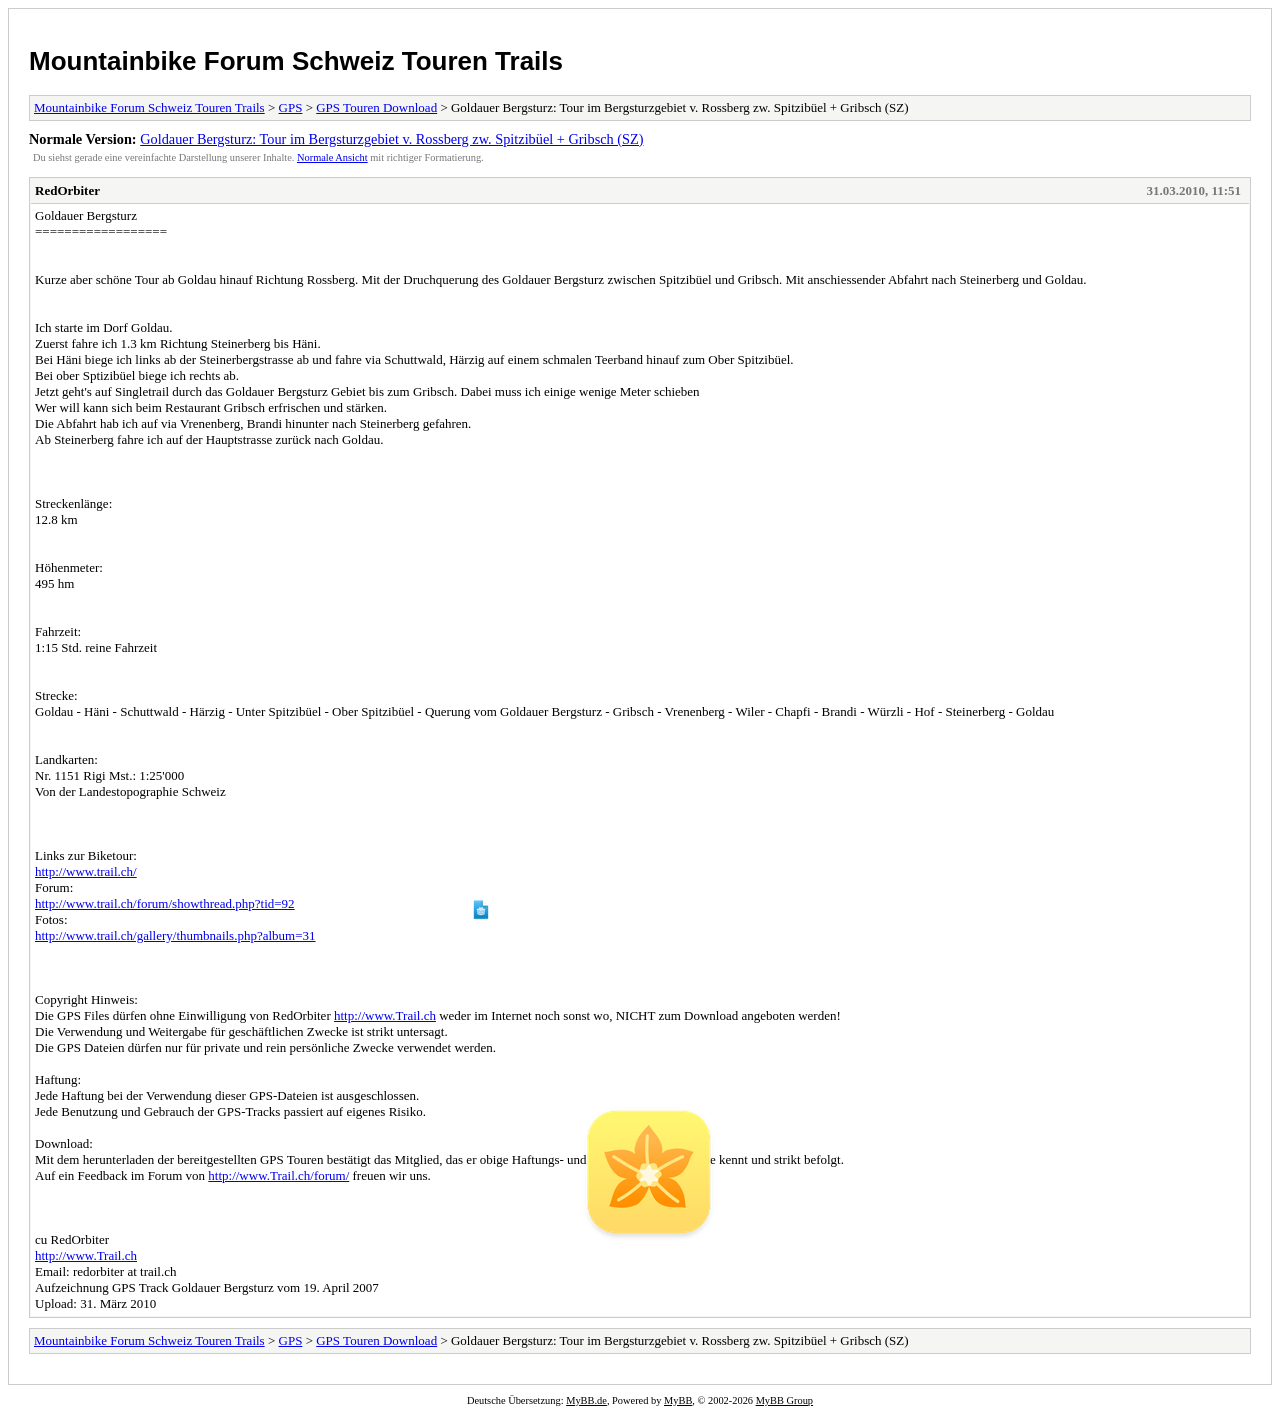 This screenshot has height=1414, width=1280. I want to click on a GDScript file associated with the Godot game engine, so click(481, 910).